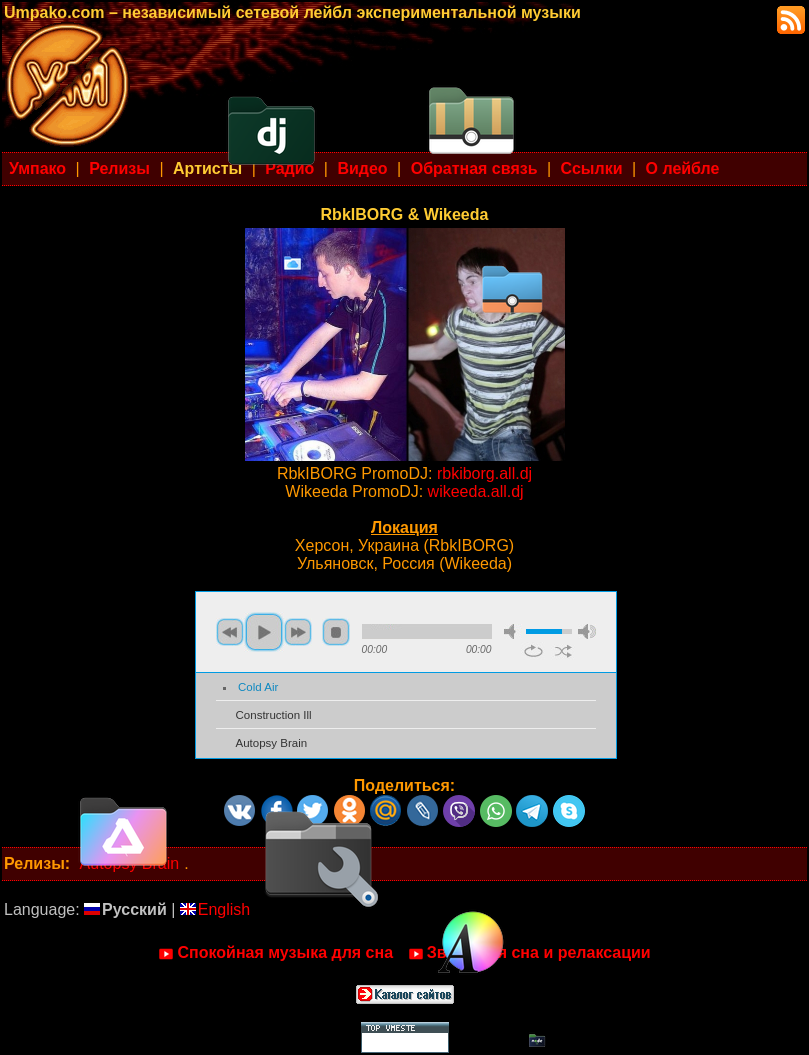 This screenshot has height=1055, width=809. Describe the element at coordinates (512, 291) in the screenshot. I see `folder containing pokémon typing game files` at that location.